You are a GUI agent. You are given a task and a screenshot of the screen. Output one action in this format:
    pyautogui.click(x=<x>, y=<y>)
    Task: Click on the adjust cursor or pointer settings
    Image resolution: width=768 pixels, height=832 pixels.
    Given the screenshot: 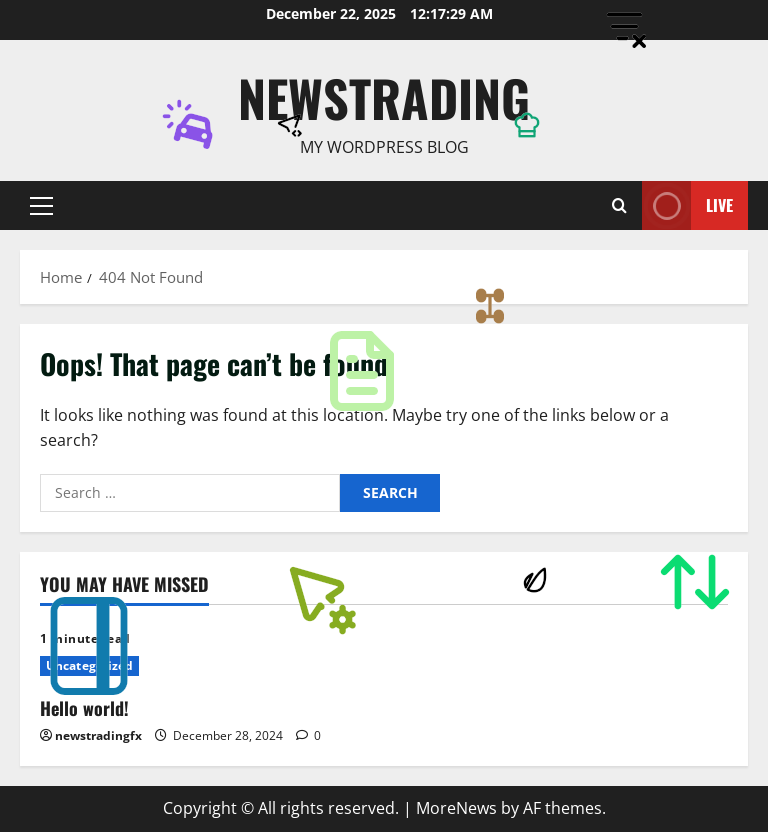 What is the action you would take?
    pyautogui.click(x=319, y=596)
    